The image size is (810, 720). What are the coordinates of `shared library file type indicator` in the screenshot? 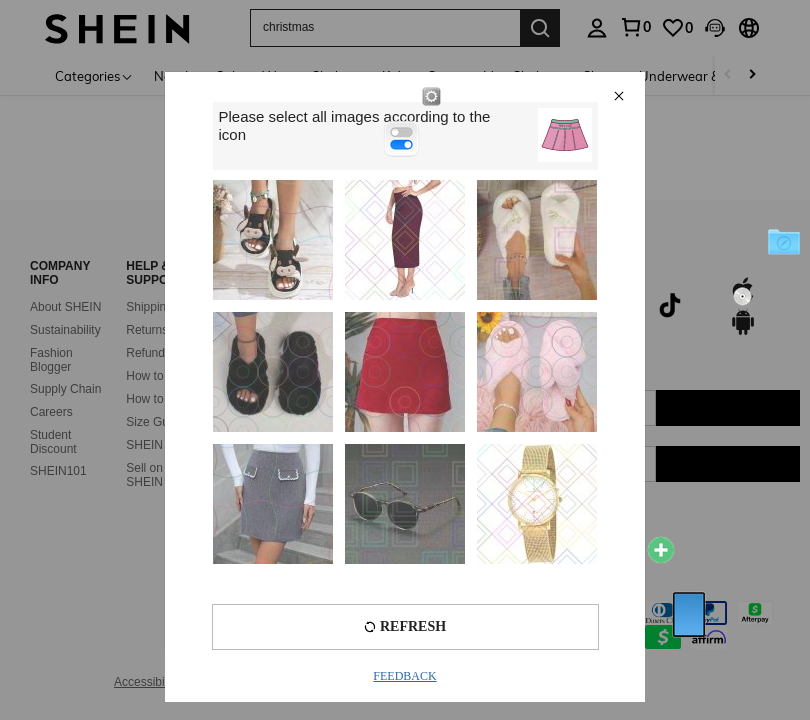 It's located at (431, 96).